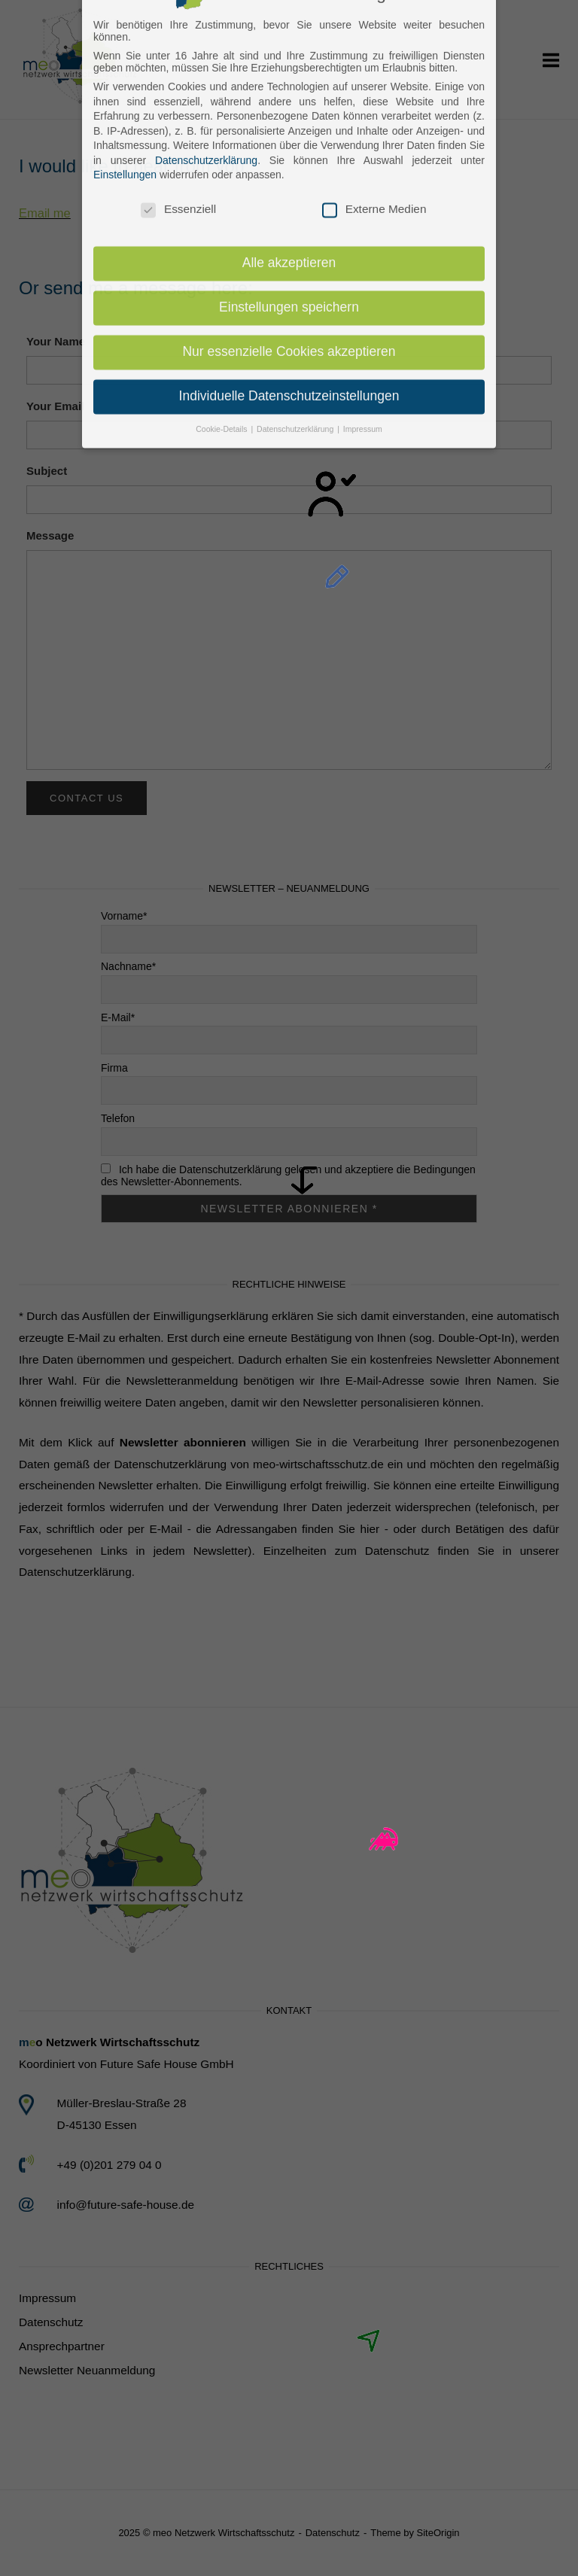  What do you see at coordinates (370, 2340) in the screenshot?
I see `tap to navigate to a destination` at bounding box center [370, 2340].